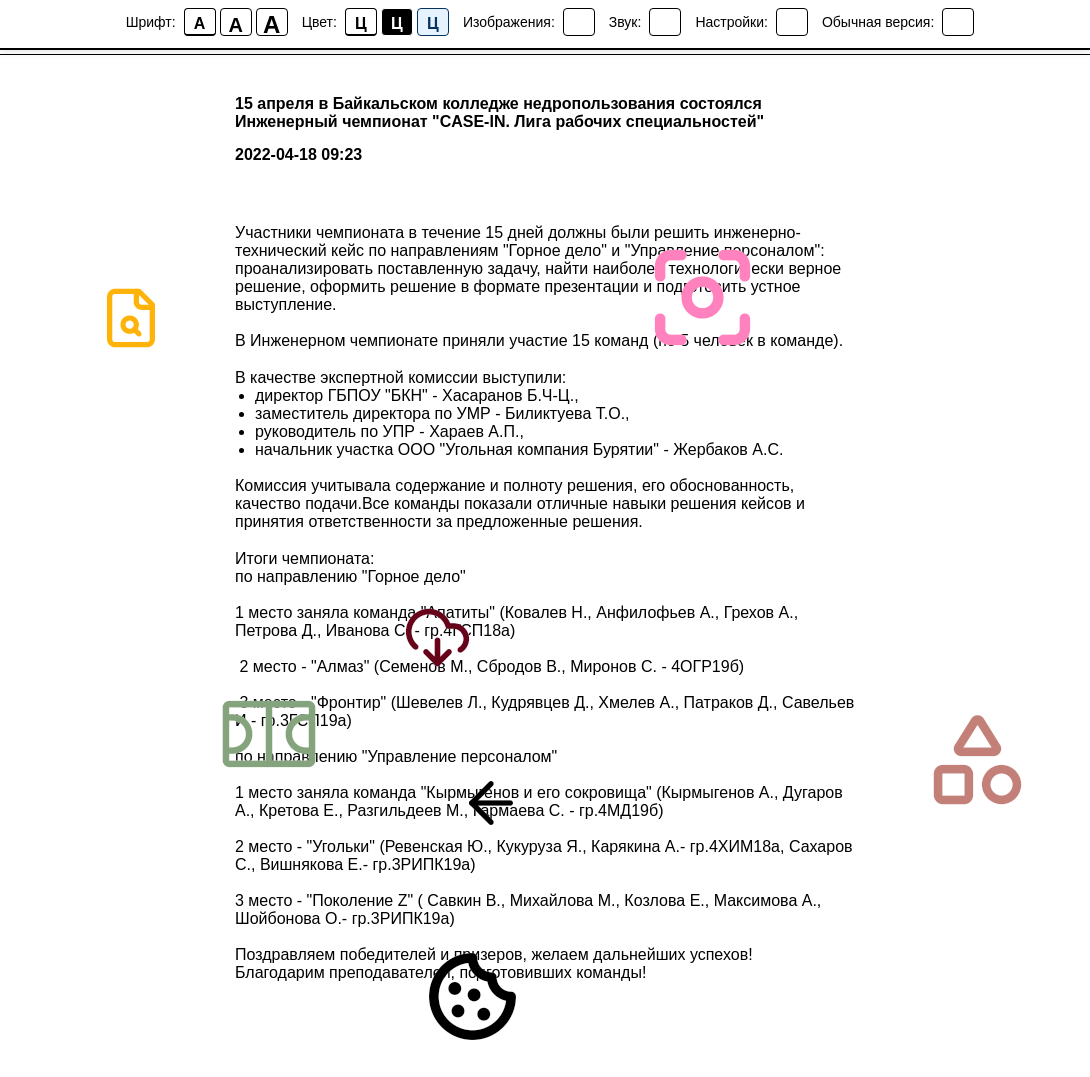 The image size is (1090, 1077). What do you see at coordinates (131, 318) in the screenshot?
I see `search within a document` at bounding box center [131, 318].